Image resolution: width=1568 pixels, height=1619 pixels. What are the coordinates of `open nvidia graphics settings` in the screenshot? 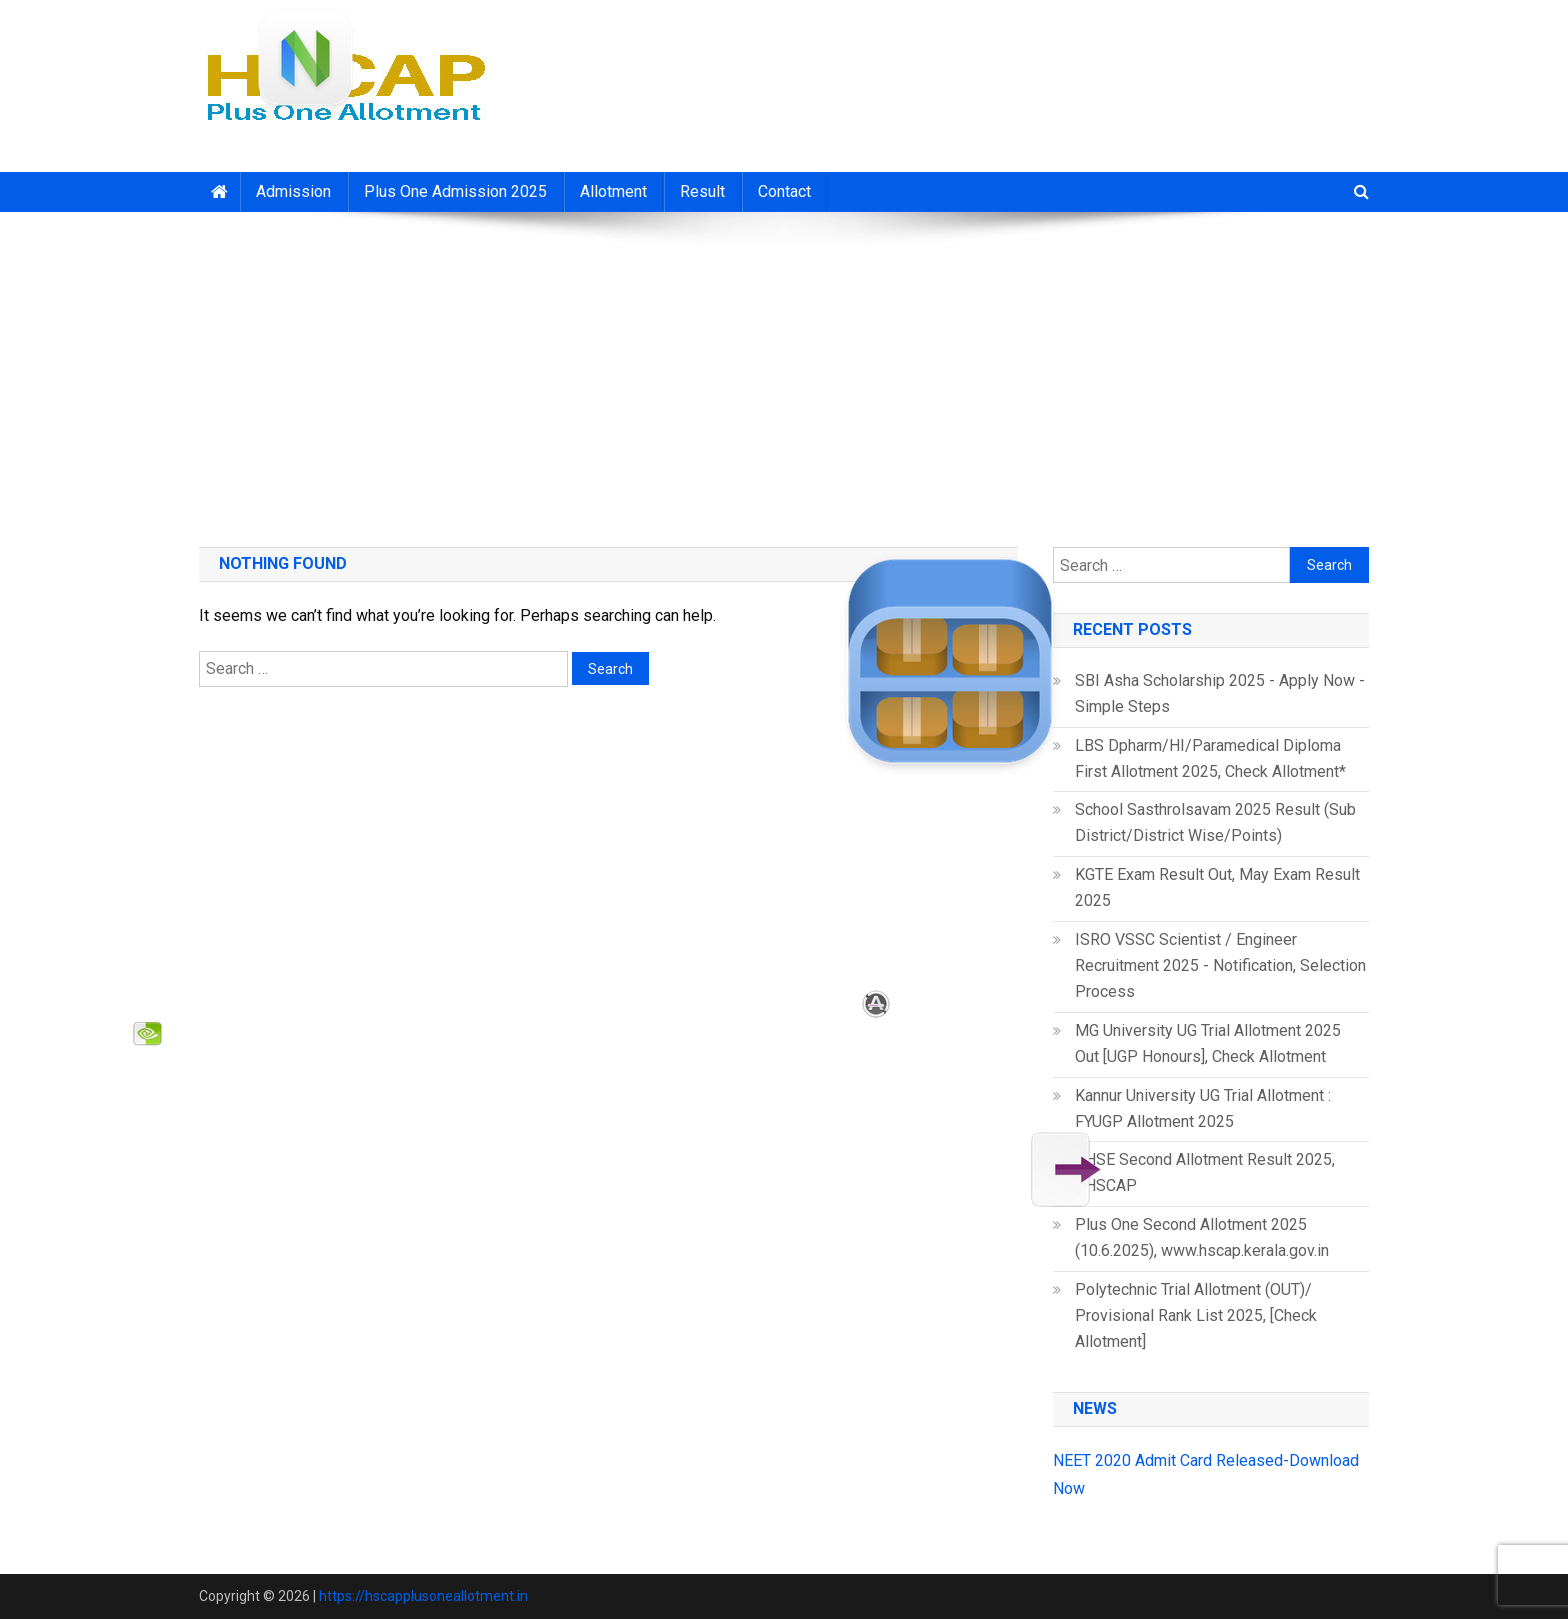 It's located at (147, 1033).